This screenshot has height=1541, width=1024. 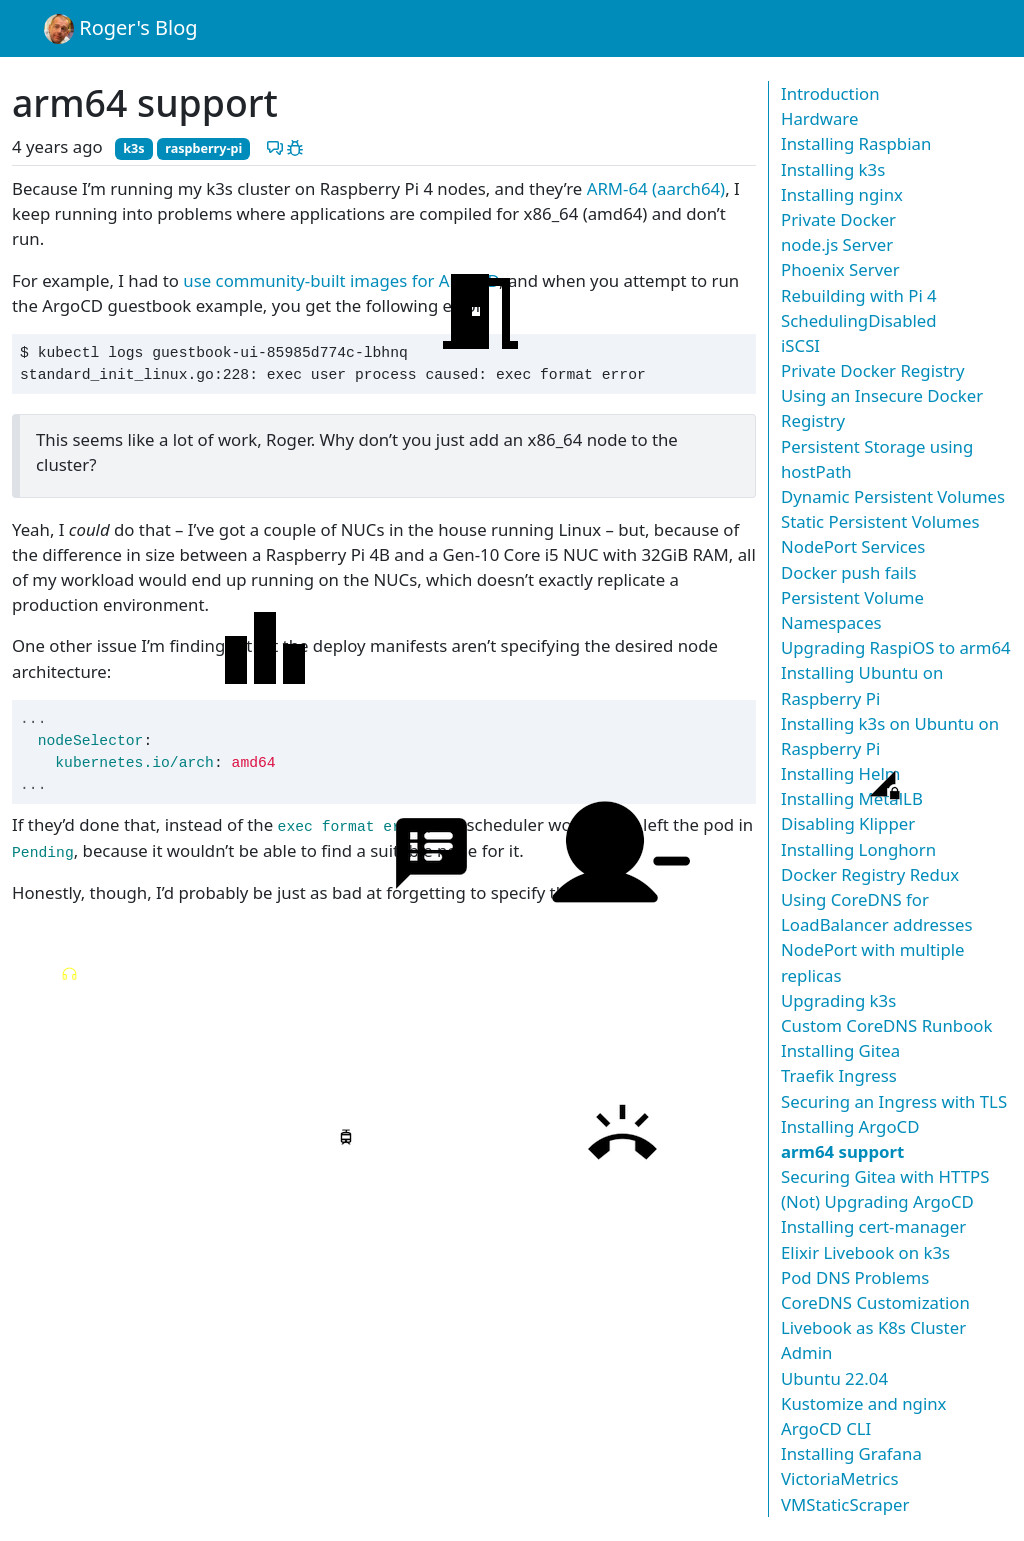 I want to click on access audio or music playback, so click(x=69, y=974).